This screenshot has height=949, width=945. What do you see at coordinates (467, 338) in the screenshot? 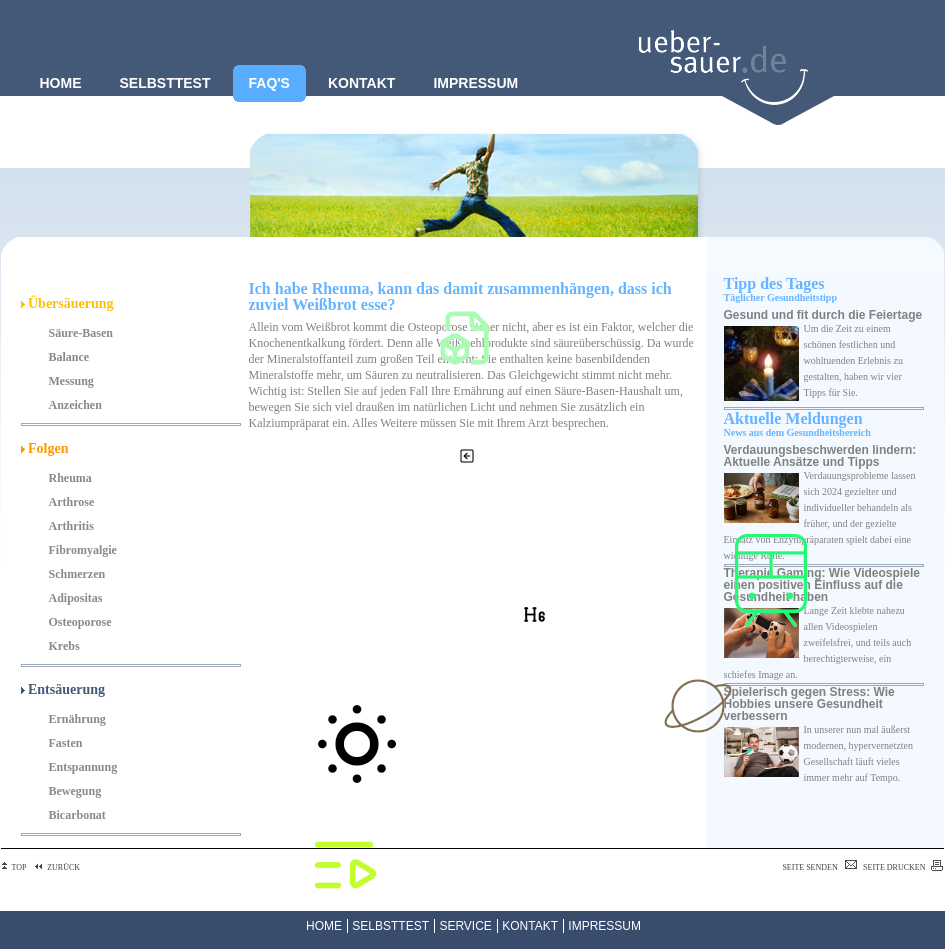
I see `view 3d model file` at bounding box center [467, 338].